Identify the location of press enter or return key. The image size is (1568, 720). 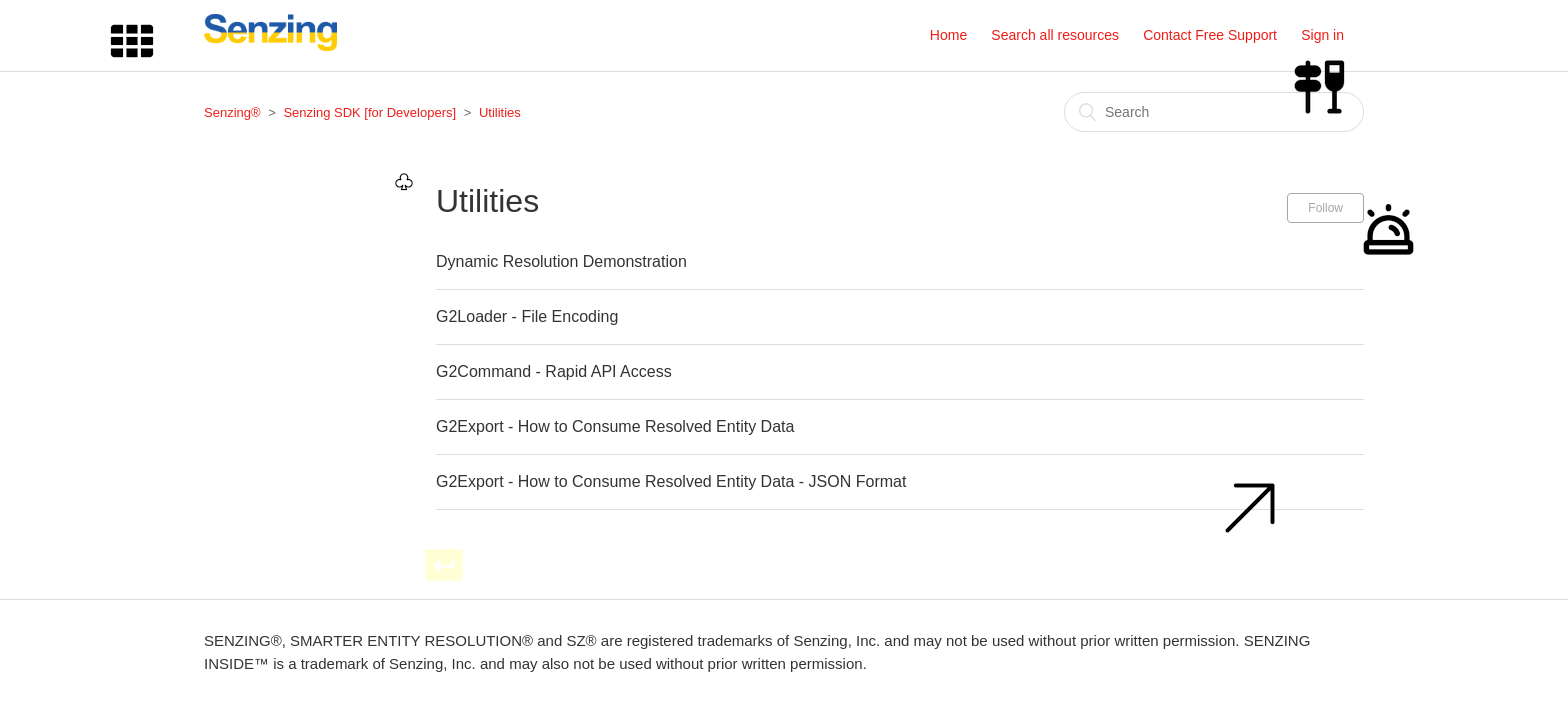
(444, 565).